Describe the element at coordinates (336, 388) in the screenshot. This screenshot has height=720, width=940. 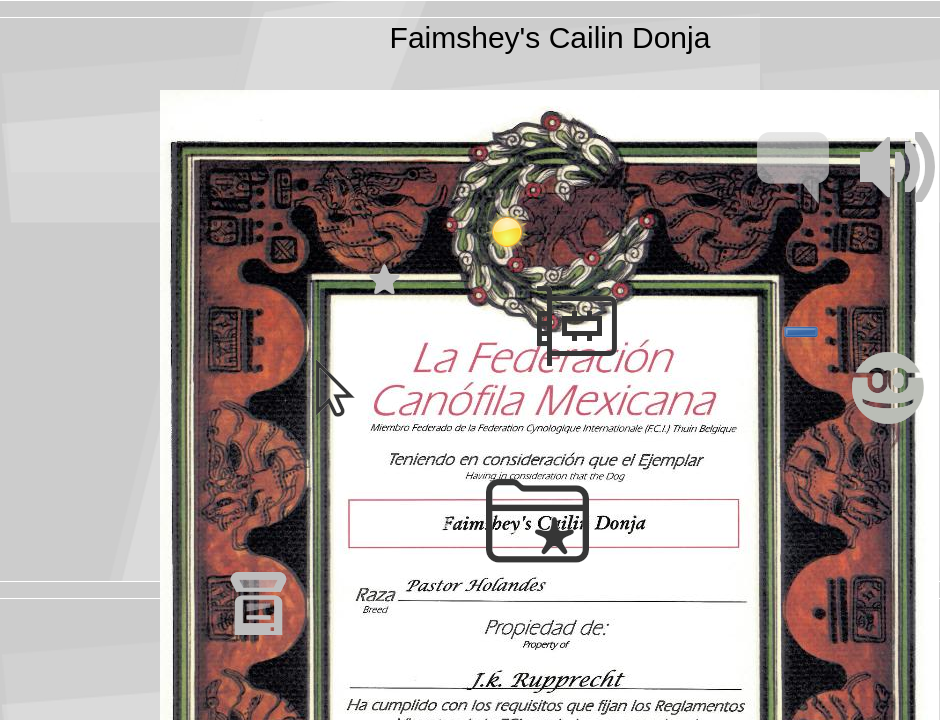
I see `cursor or pointer indicator` at that location.